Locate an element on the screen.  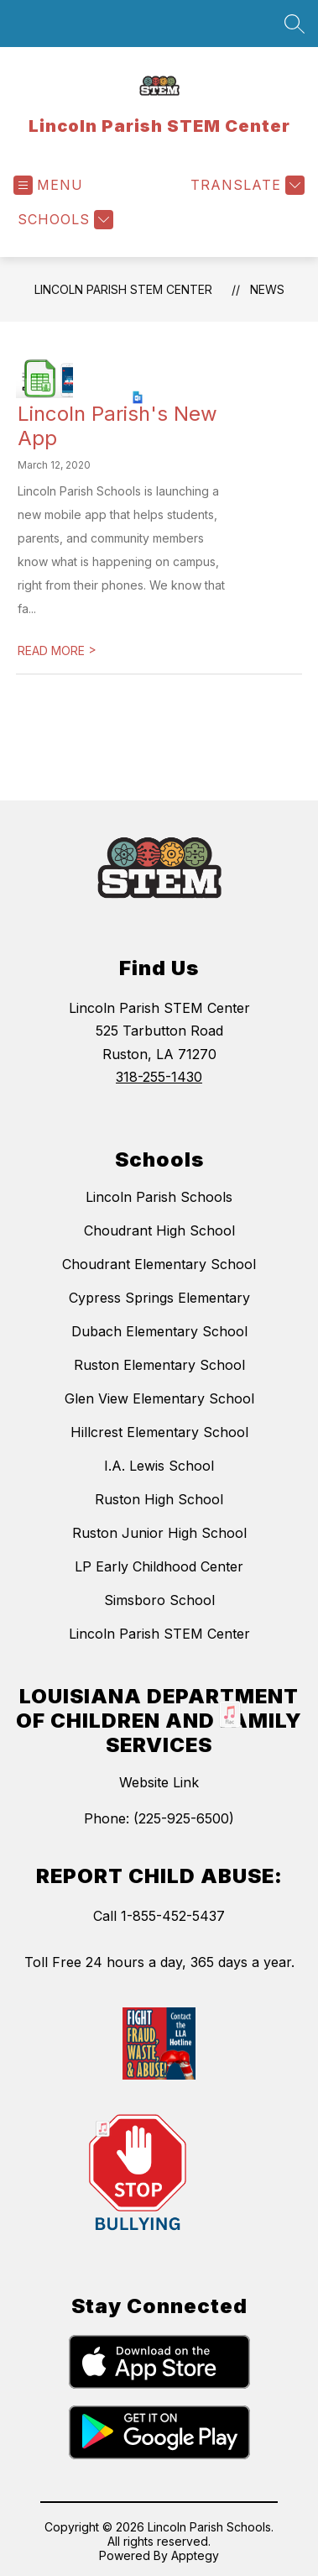
a flac audio file is located at coordinates (230, 1714).